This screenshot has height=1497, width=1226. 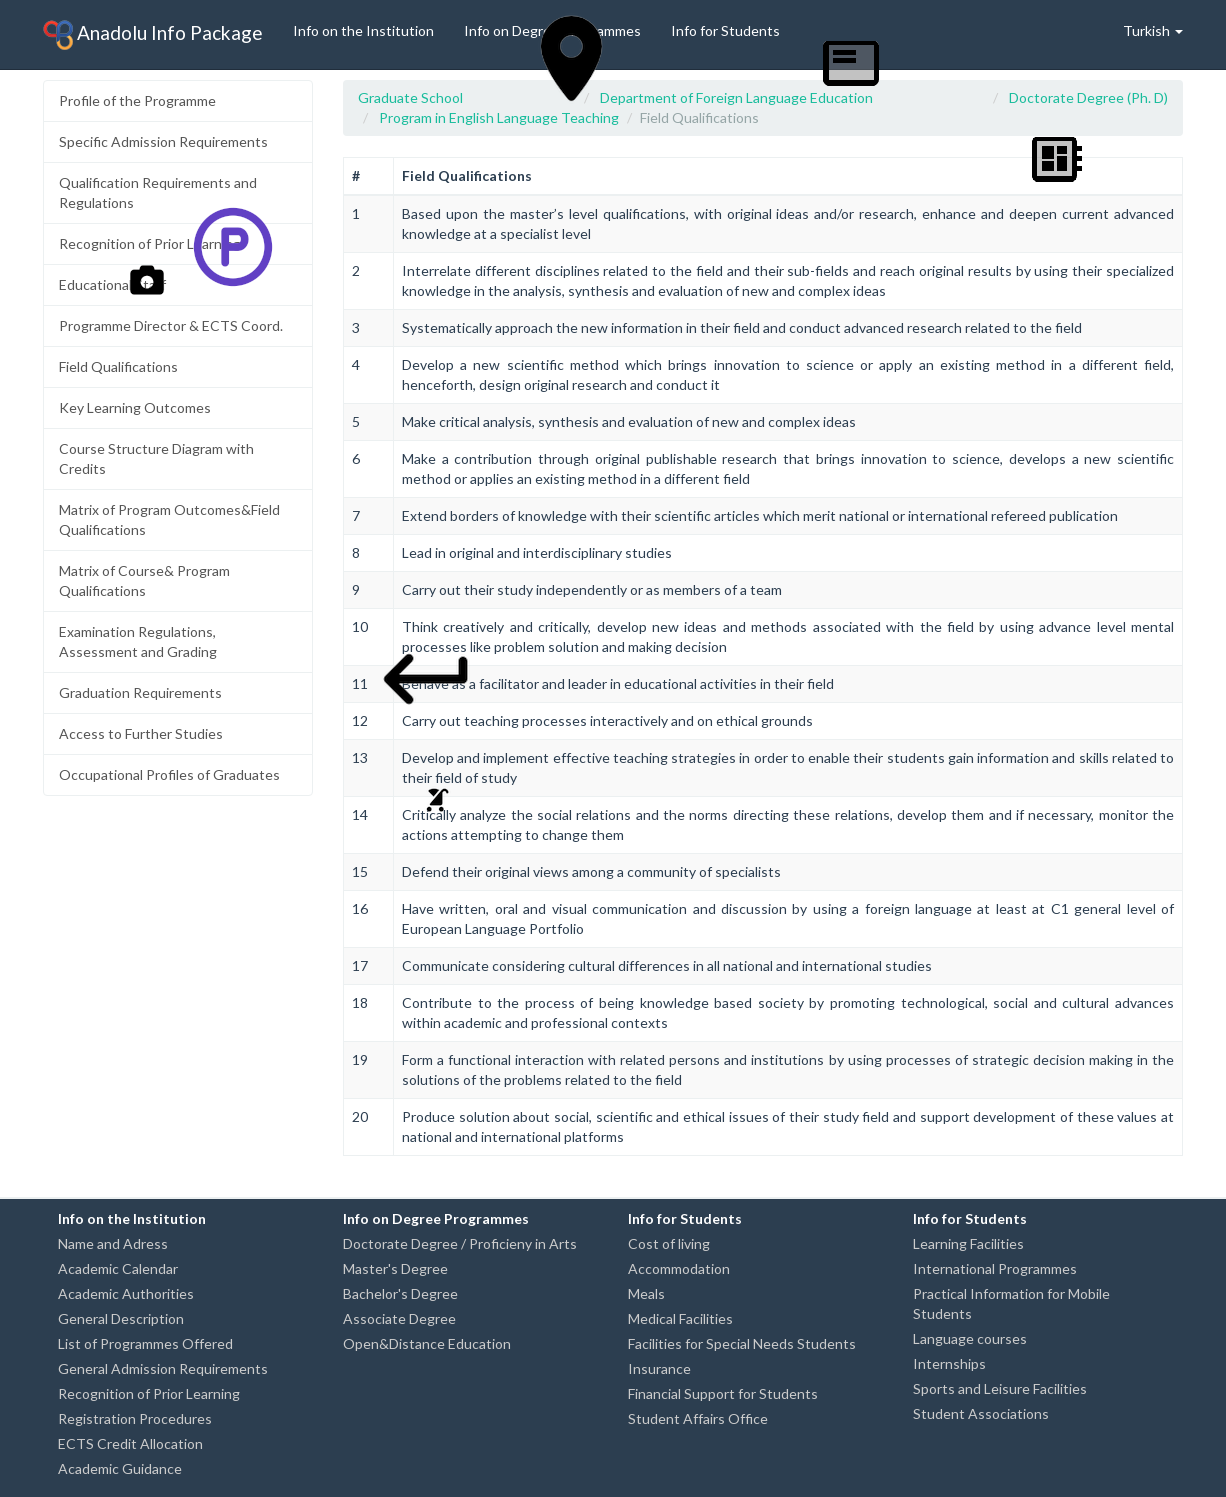 I want to click on take a photo, so click(x=147, y=280).